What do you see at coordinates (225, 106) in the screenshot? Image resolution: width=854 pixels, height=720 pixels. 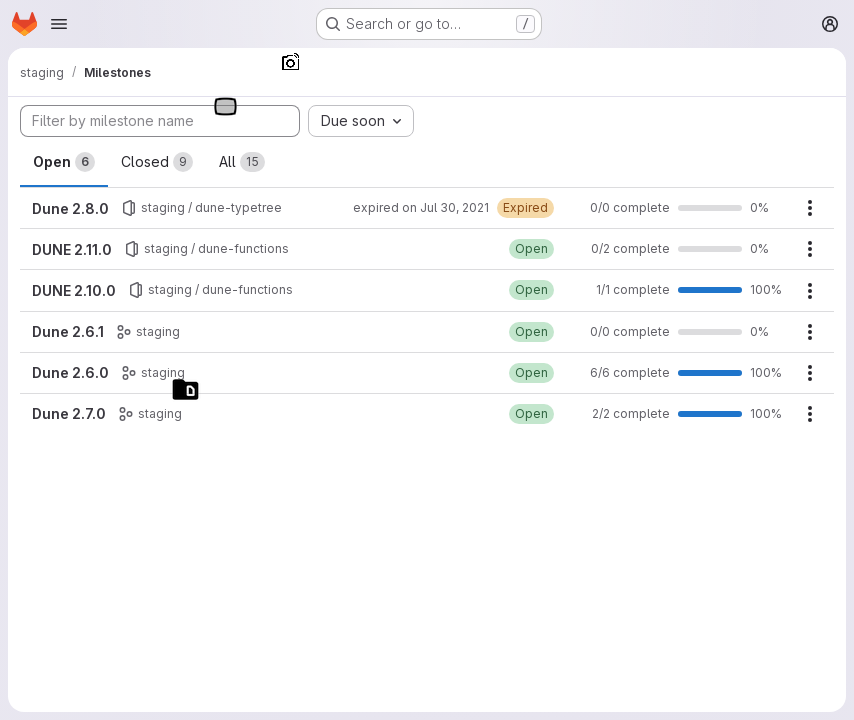 I see `switch to wide-angle or panorama camera mode` at bounding box center [225, 106].